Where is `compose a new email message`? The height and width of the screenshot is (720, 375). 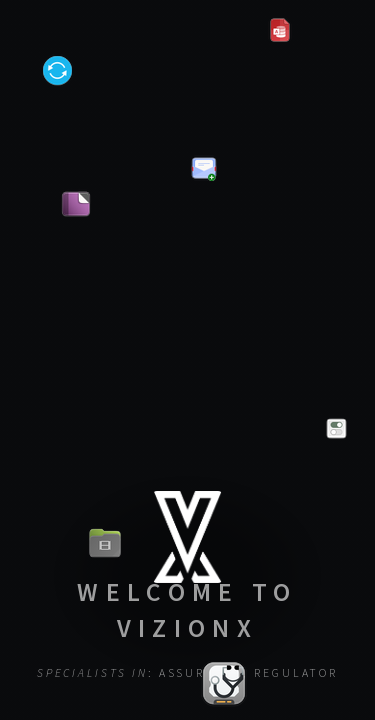 compose a new email message is located at coordinates (204, 168).